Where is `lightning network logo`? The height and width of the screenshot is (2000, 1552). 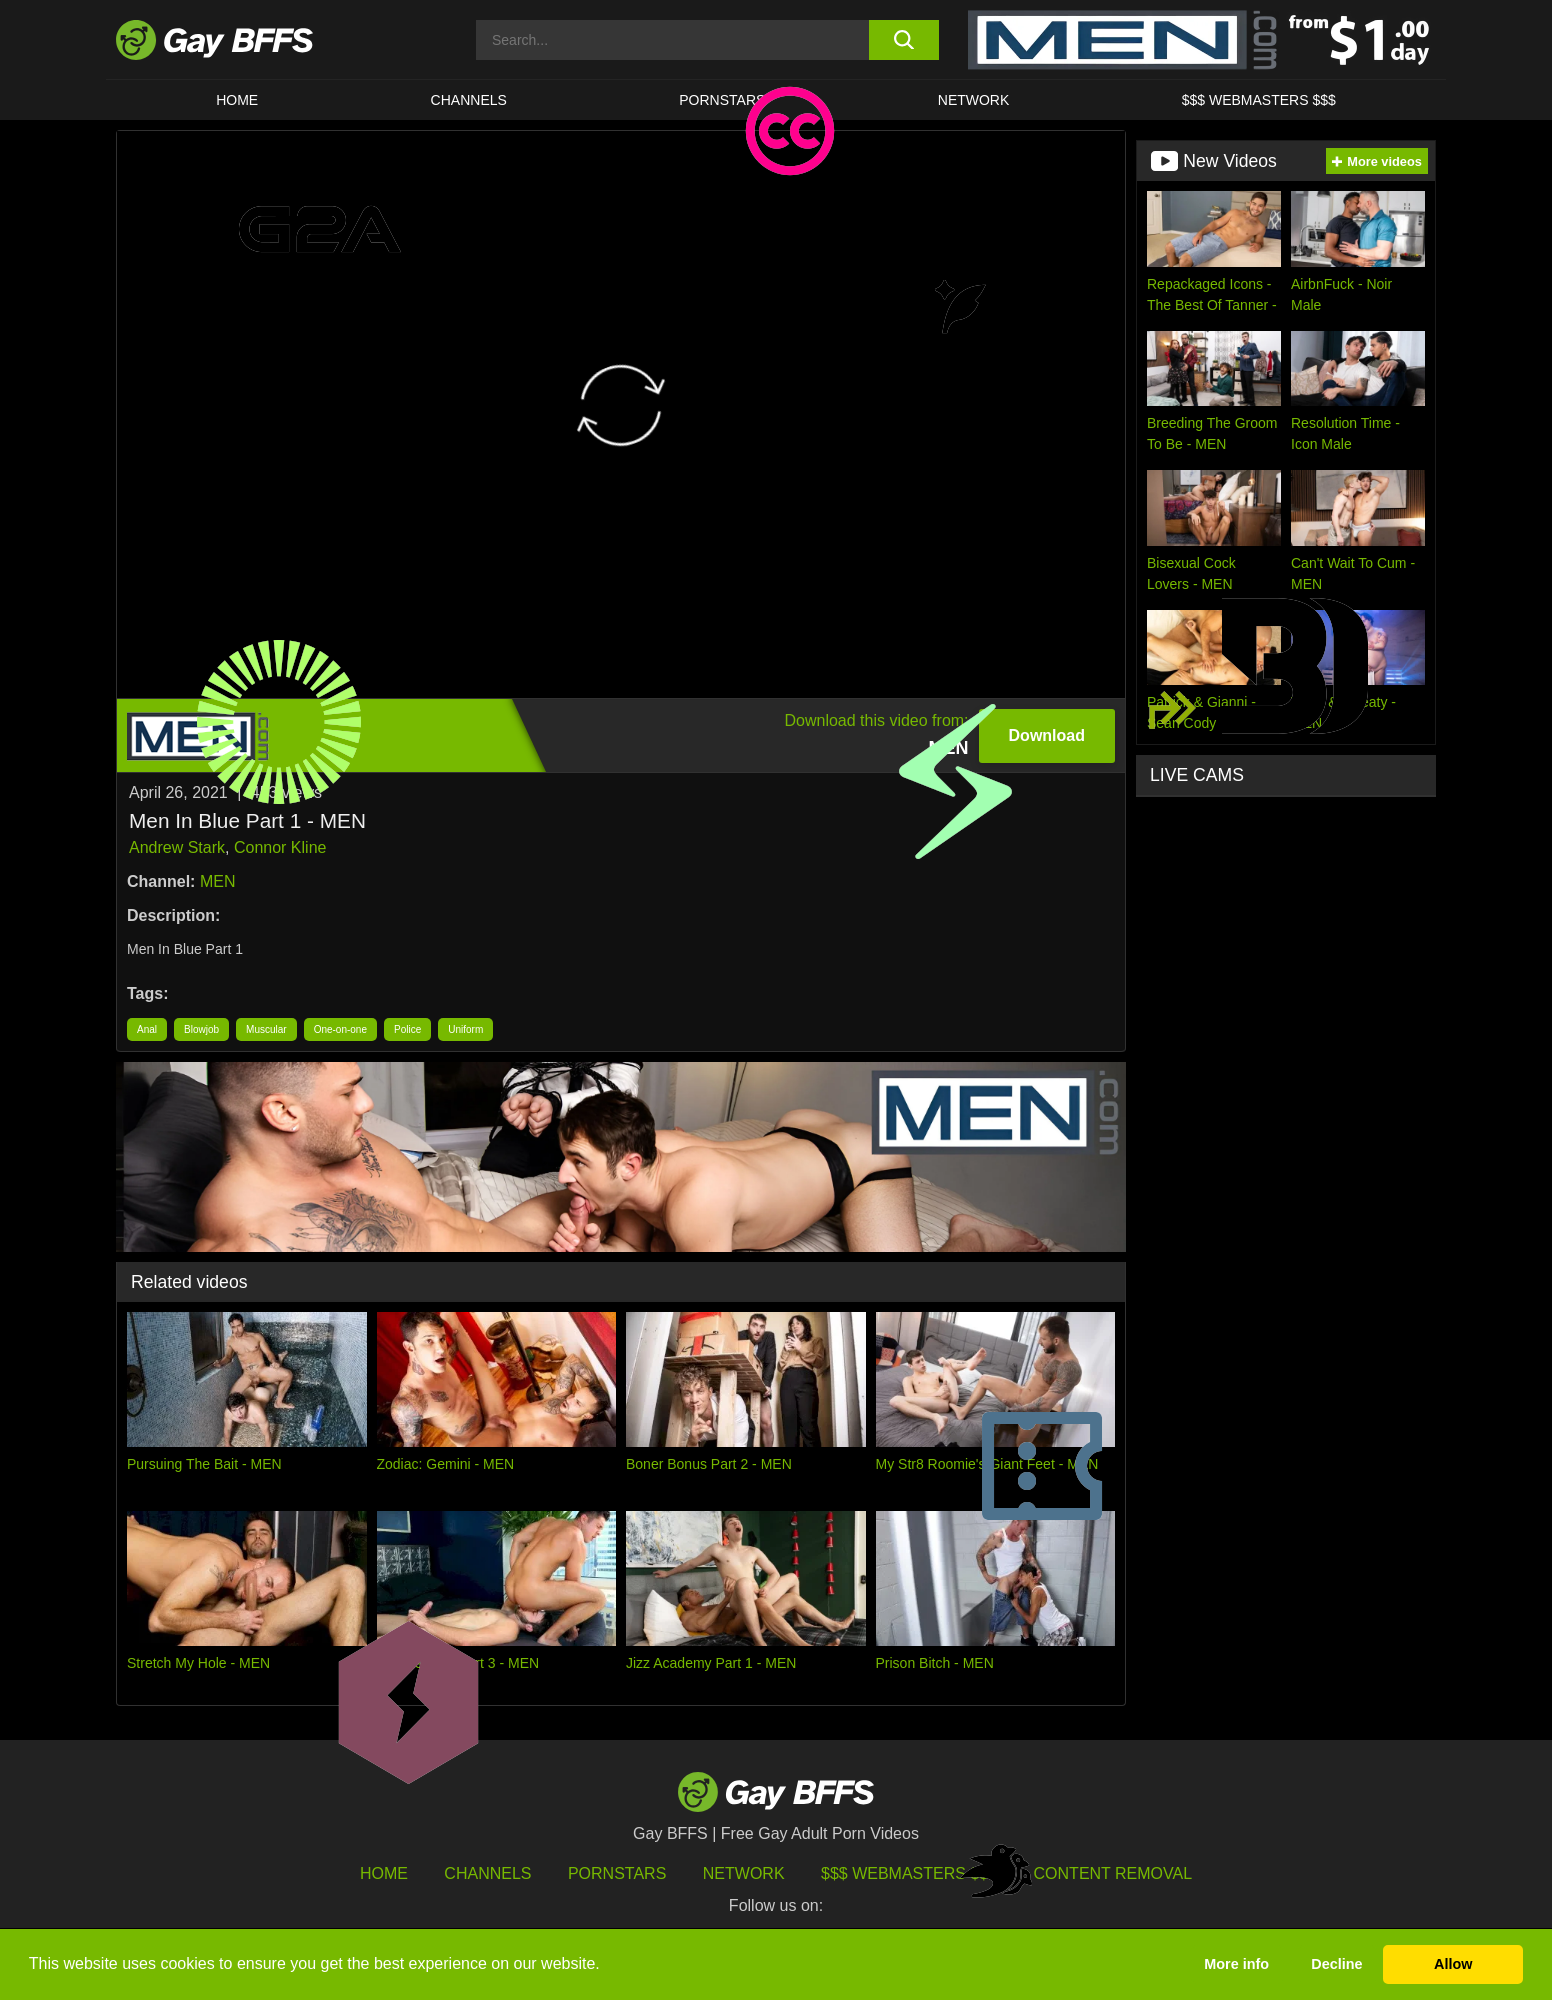
lightning network logo is located at coordinates (408, 1702).